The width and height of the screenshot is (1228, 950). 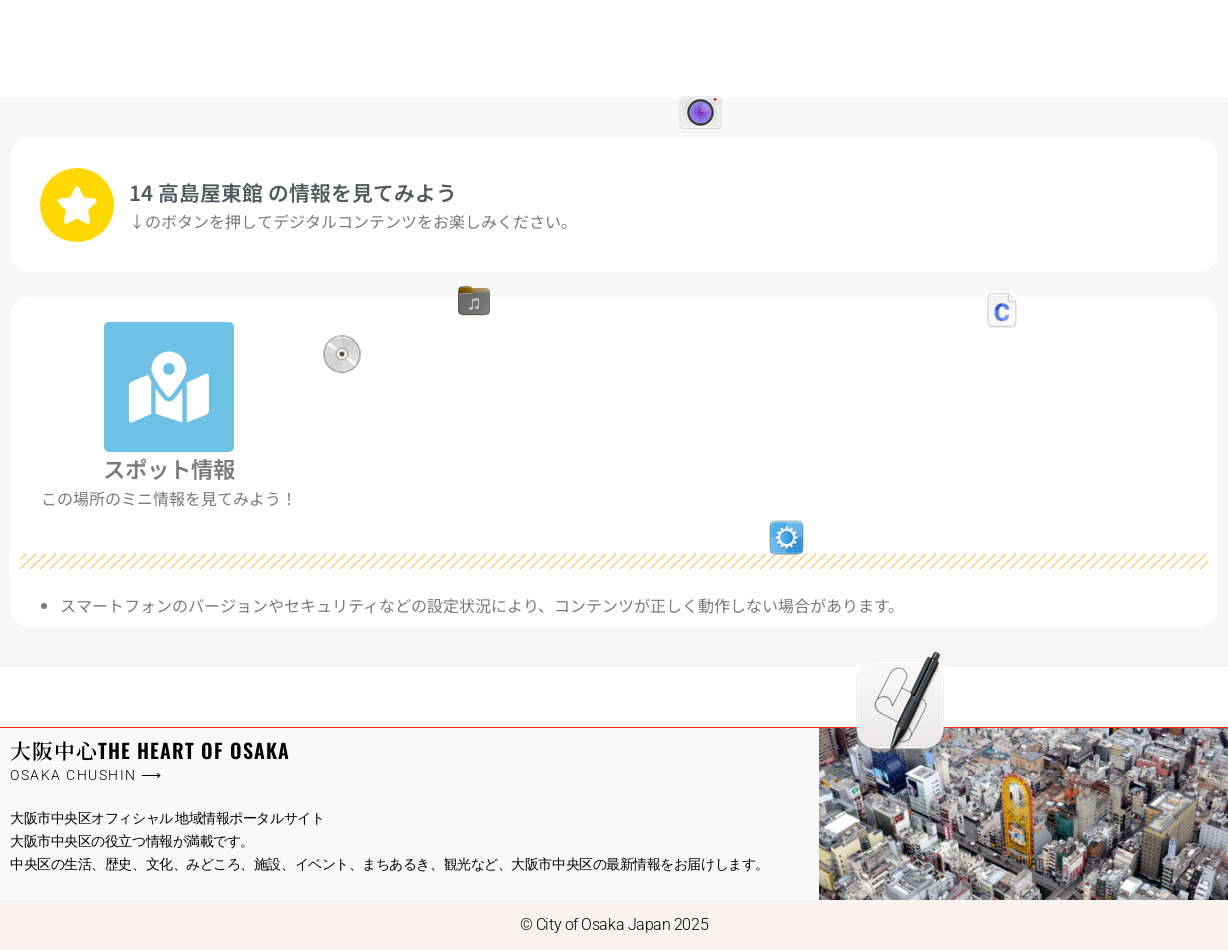 I want to click on open script editor to write or edit automation scripts, so click(x=900, y=705).